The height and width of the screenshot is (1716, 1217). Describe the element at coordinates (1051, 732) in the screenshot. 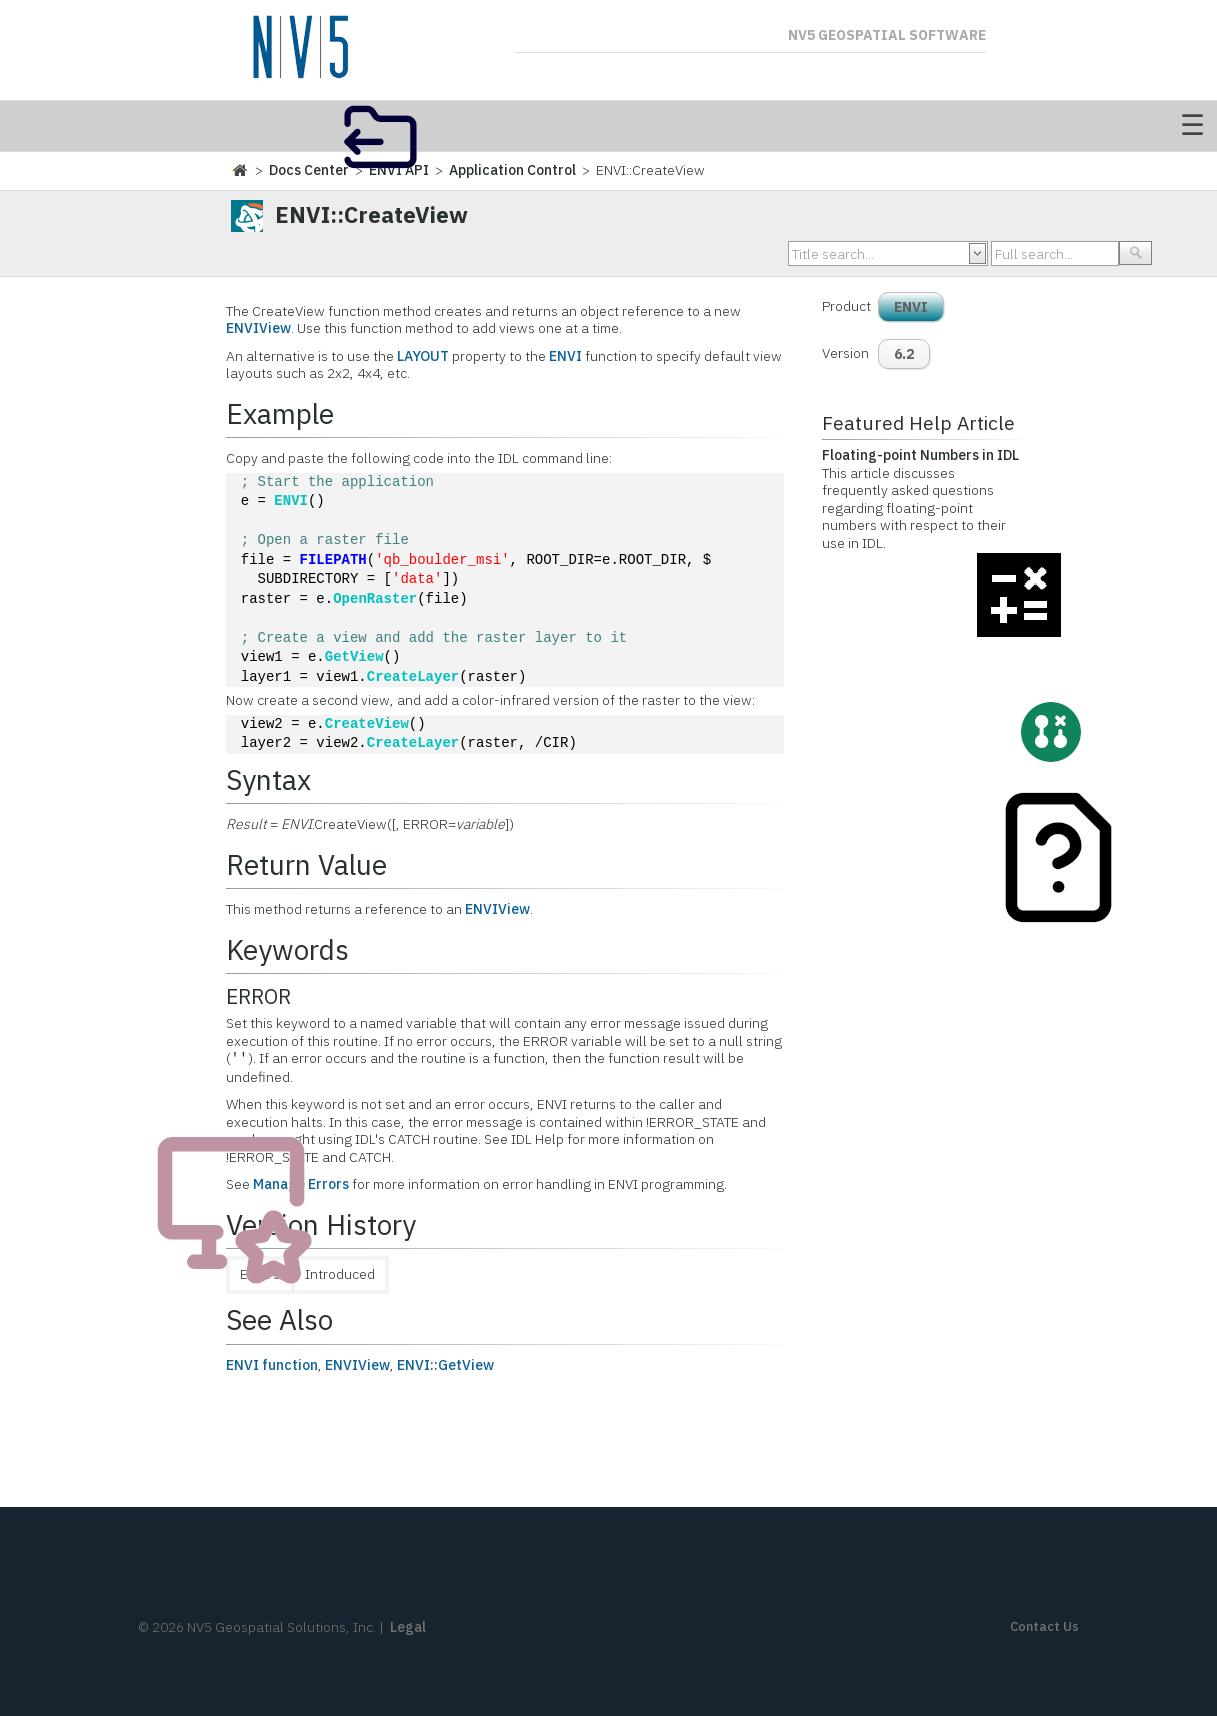

I see `indicates a closed pull request in your activity feed` at that location.